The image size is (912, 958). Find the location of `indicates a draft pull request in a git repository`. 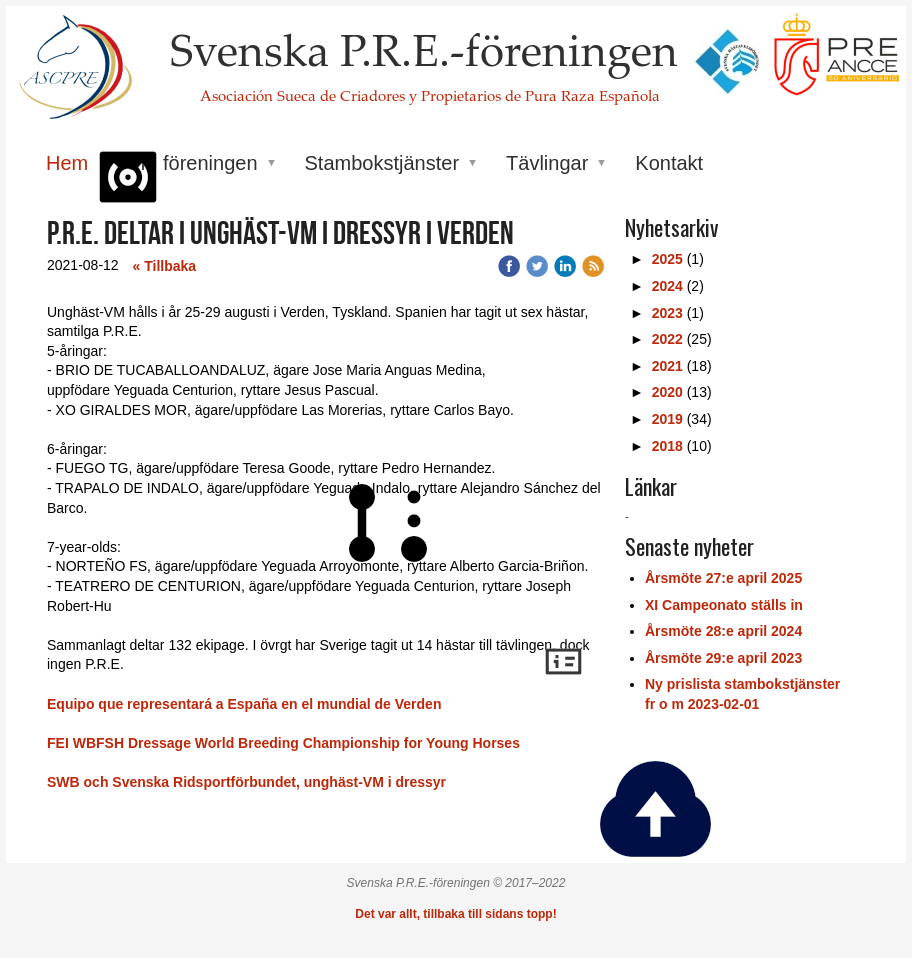

indicates a draft pull request in a git repository is located at coordinates (388, 523).